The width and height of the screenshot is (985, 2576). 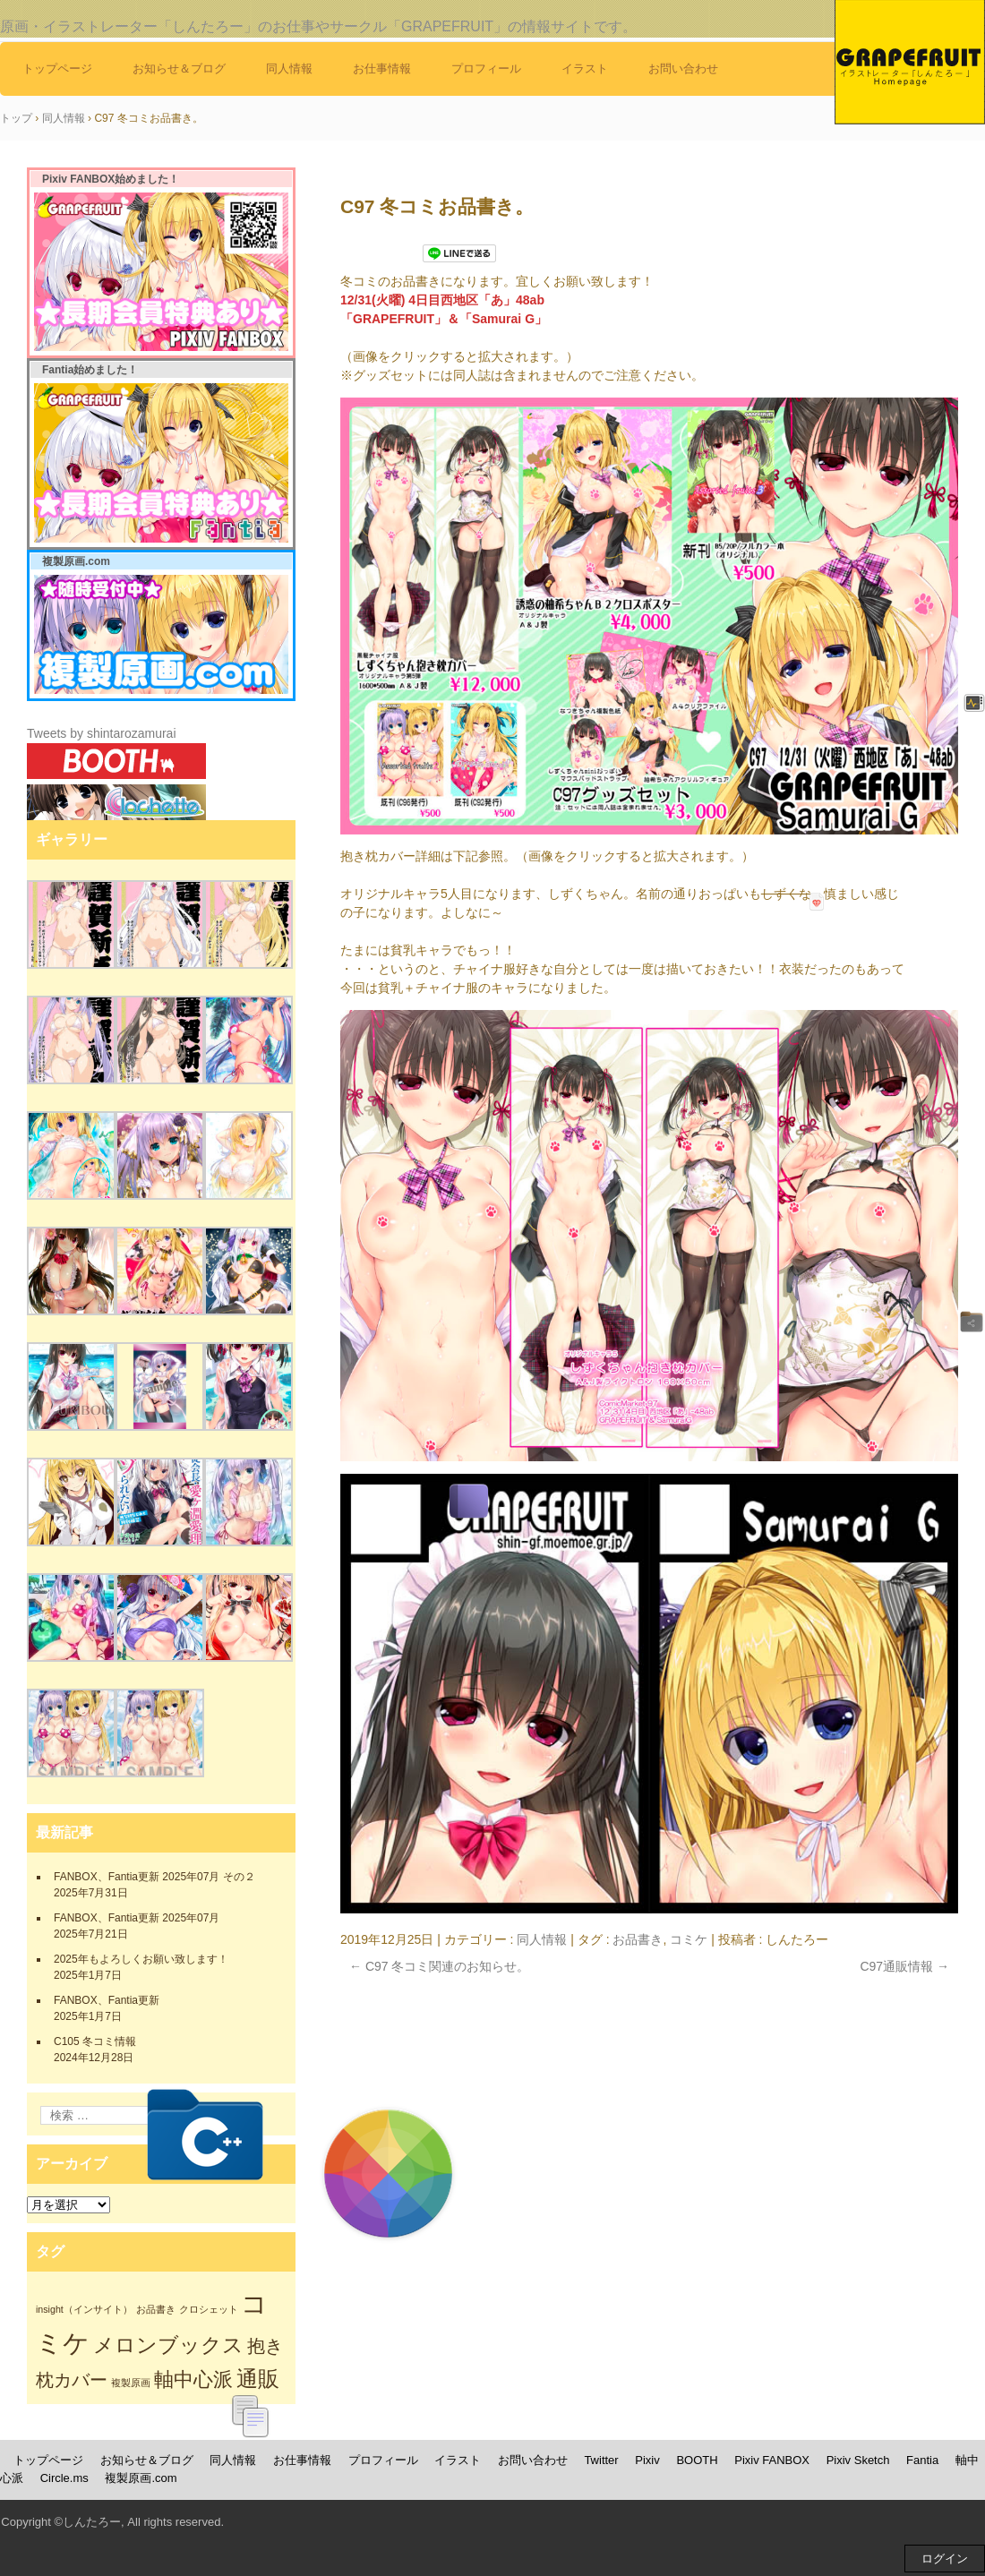 I want to click on open color picker or palette settings, so click(x=388, y=2173).